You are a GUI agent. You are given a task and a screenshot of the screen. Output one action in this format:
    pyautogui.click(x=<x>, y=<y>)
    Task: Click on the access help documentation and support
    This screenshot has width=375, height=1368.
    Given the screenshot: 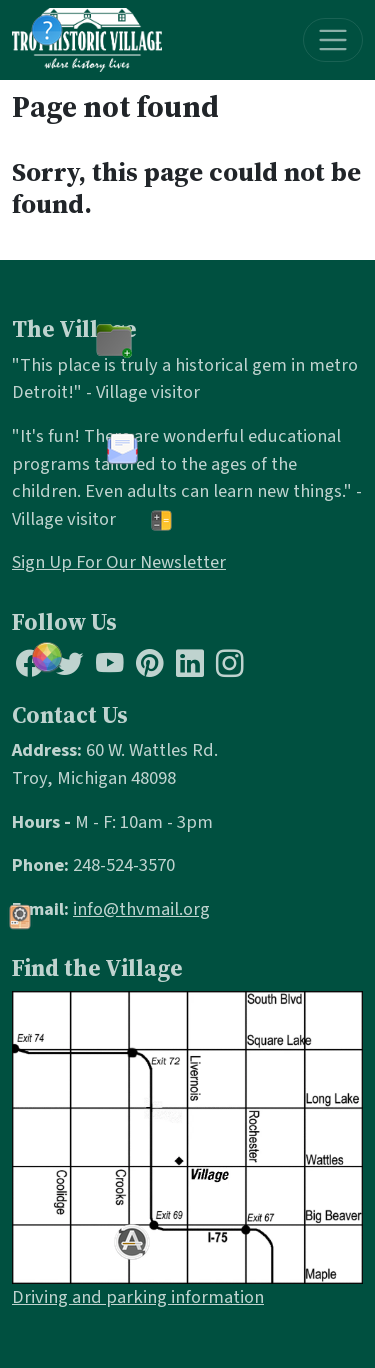 What is the action you would take?
    pyautogui.click(x=47, y=30)
    